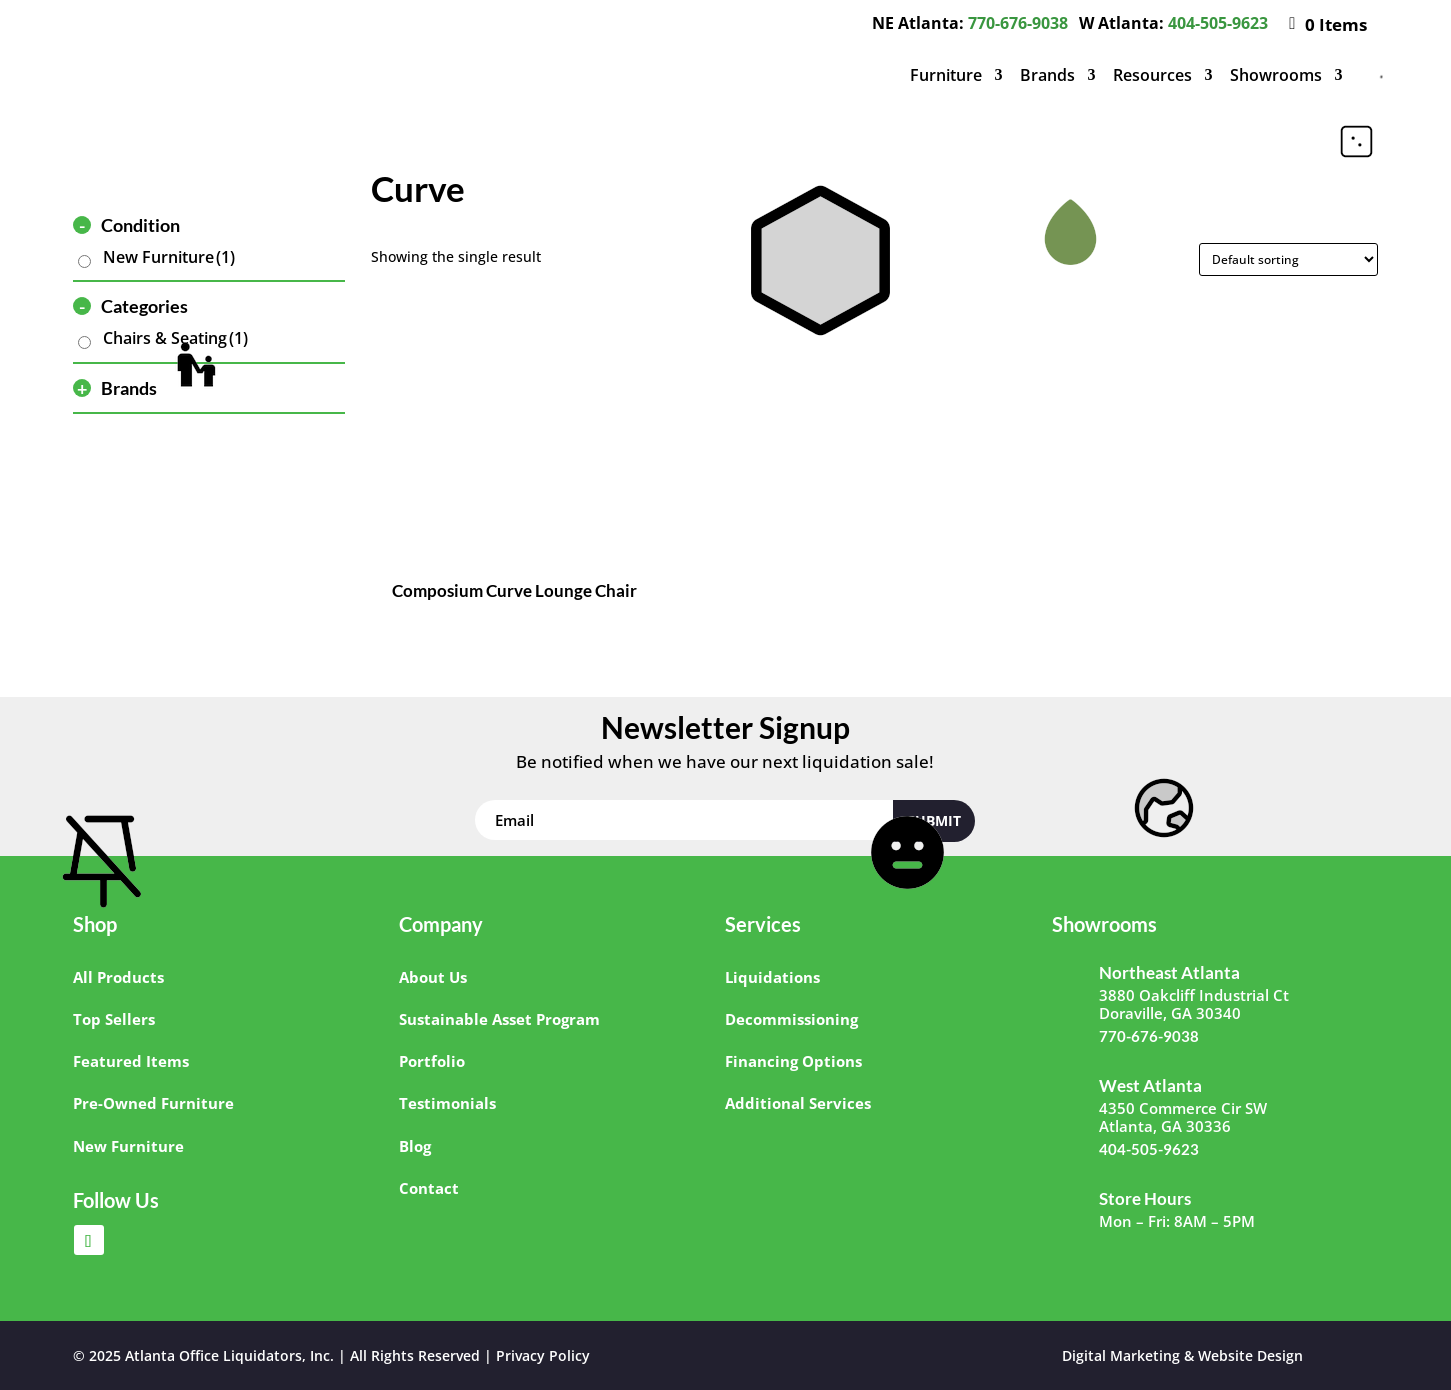 This screenshot has width=1451, height=1390. Describe the element at coordinates (820, 260) in the screenshot. I see `generic shape or container element` at that location.